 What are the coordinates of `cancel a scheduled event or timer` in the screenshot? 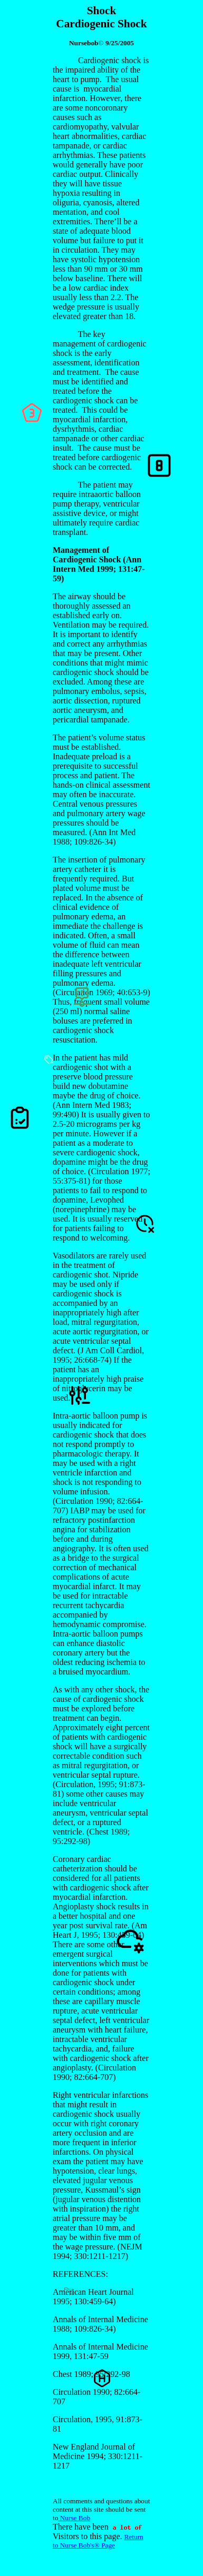 It's located at (144, 1223).